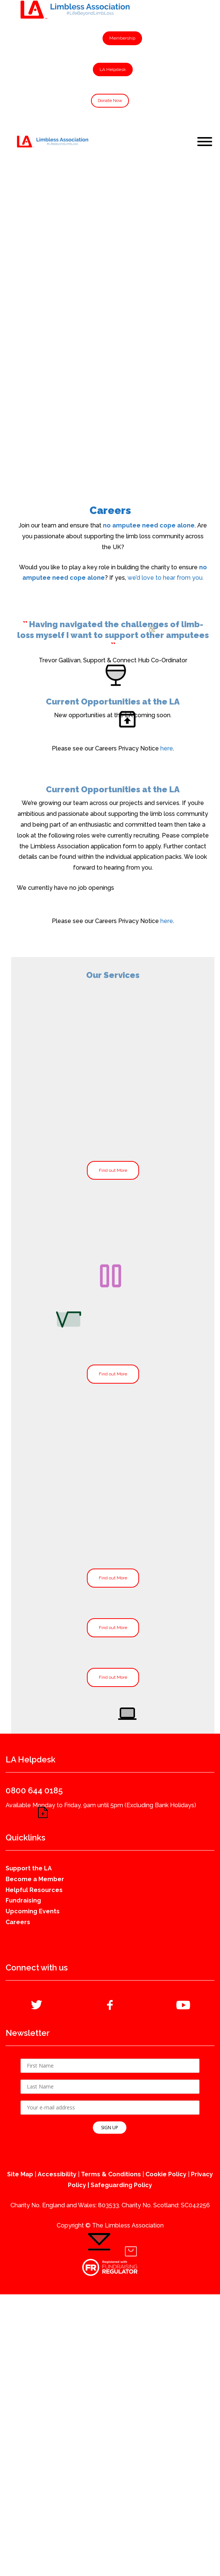  I want to click on unlock or disable security lock, so click(152, 629).